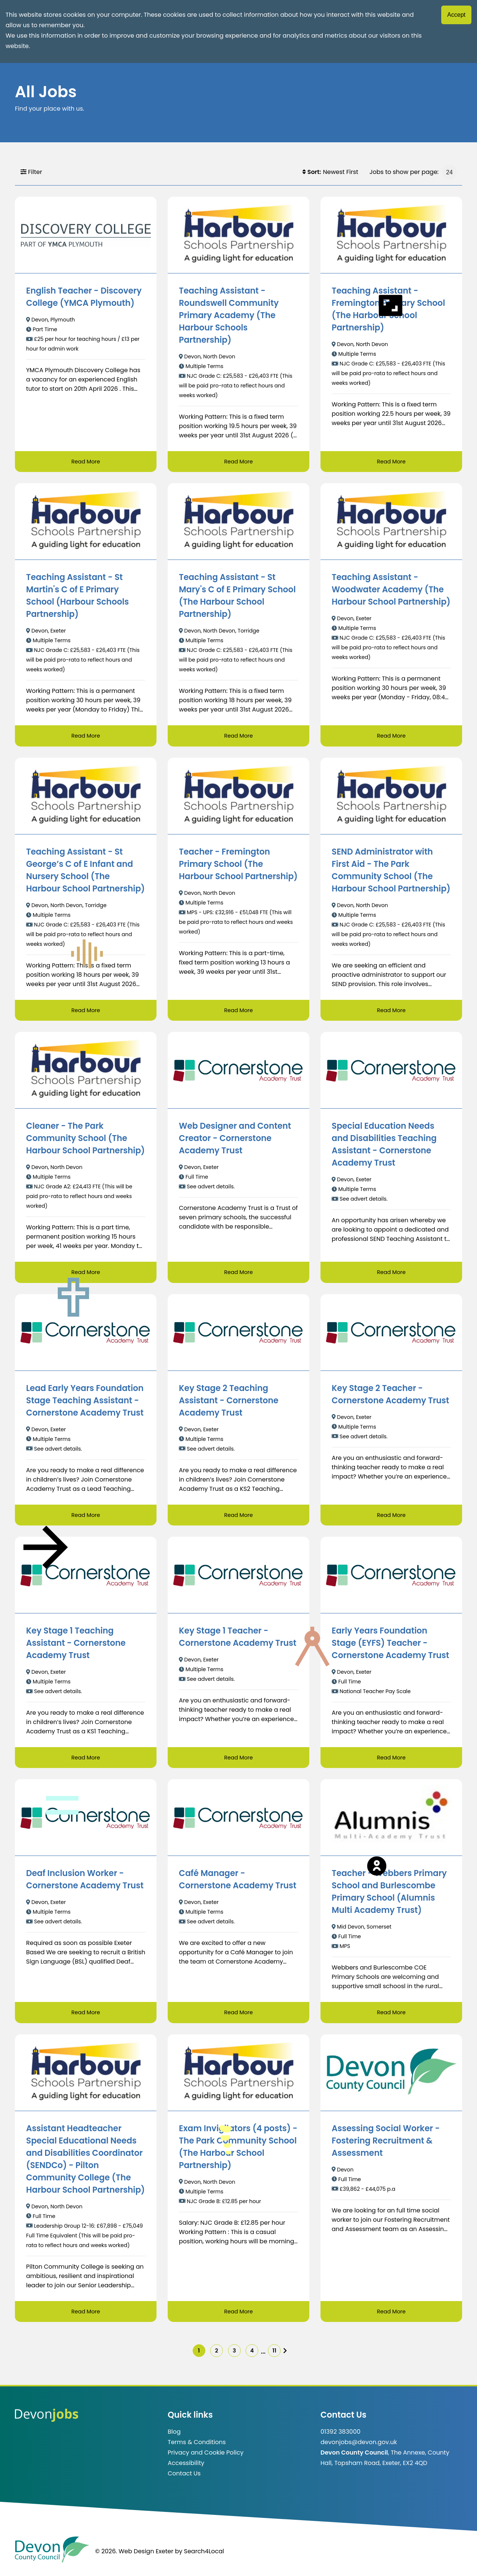 This screenshot has width=477, height=2576. Describe the element at coordinates (62, 1805) in the screenshot. I see `indicates equality or balance between values` at that location.